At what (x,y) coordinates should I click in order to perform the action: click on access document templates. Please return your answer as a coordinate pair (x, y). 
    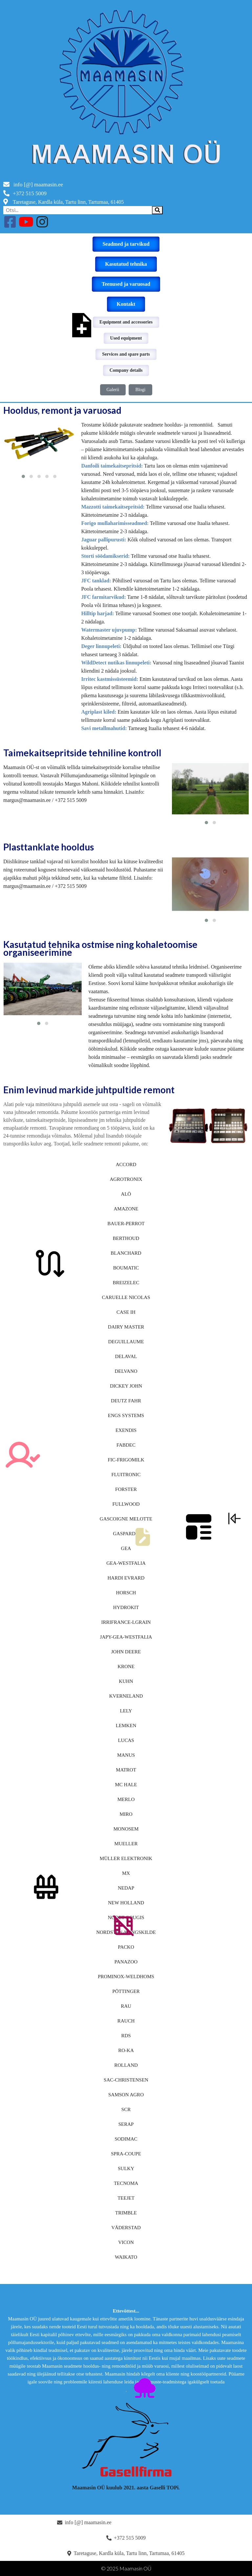
    Looking at the image, I should click on (199, 1527).